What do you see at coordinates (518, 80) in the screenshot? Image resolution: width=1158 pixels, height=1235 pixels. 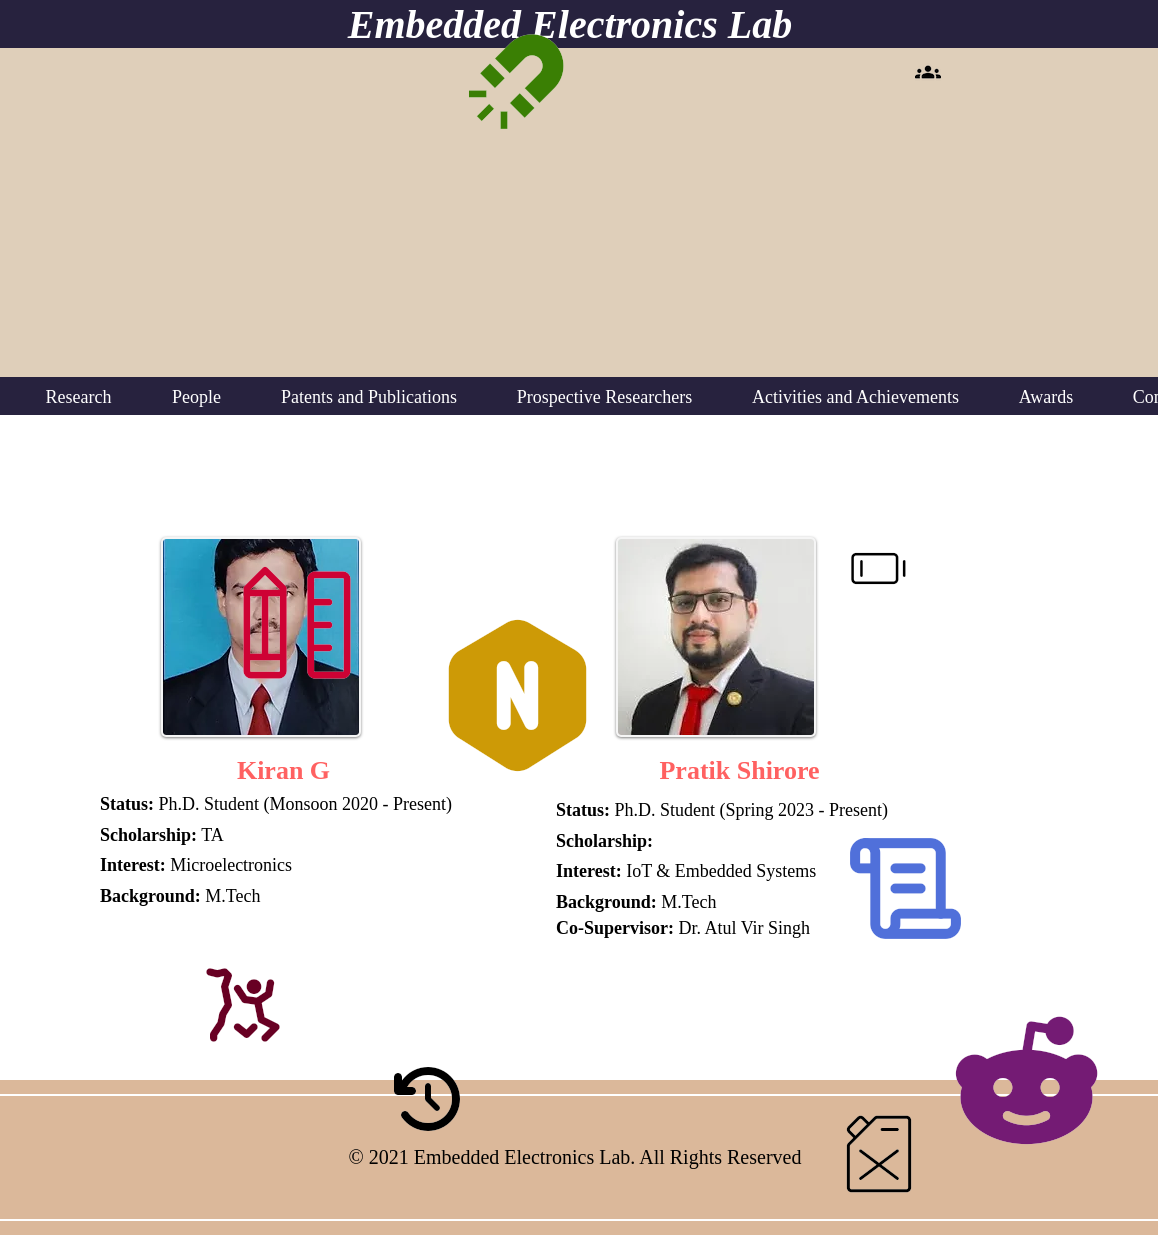 I see `attract or pull related items together` at bounding box center [518, 80].